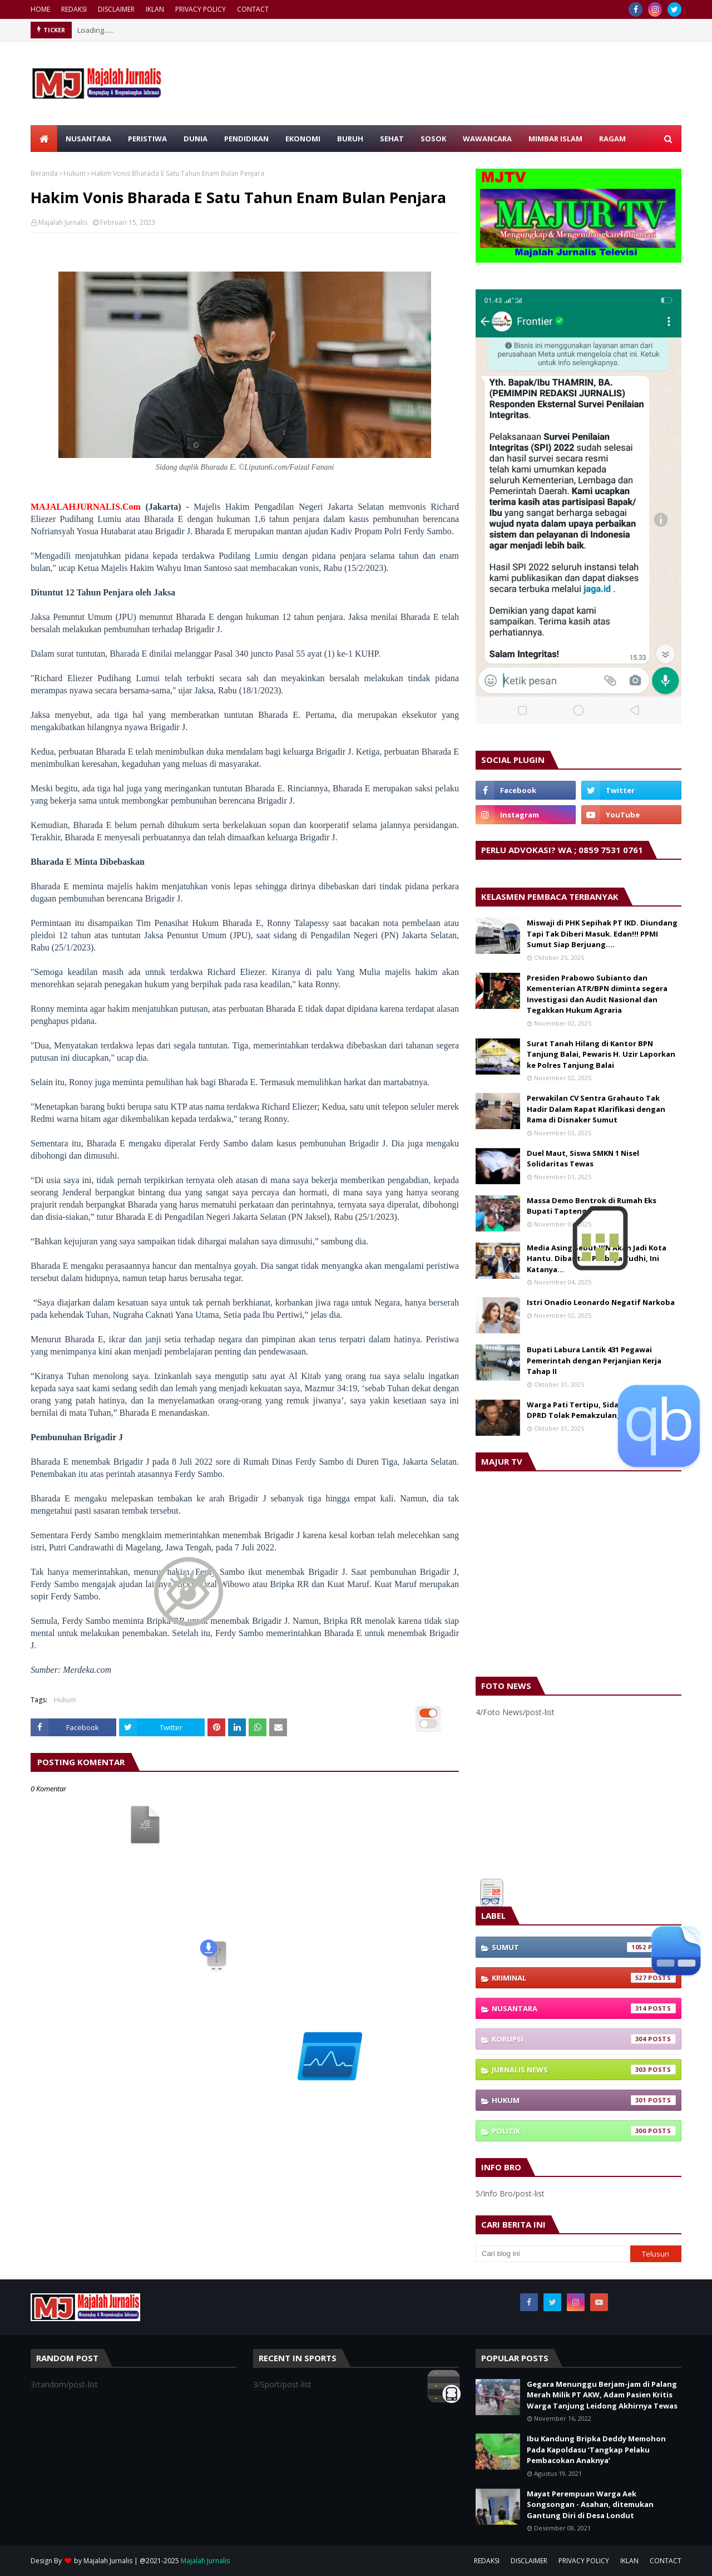 The image size is (712, 2576). I want to click on open system tweaks or settings app, so click(428, 1718).